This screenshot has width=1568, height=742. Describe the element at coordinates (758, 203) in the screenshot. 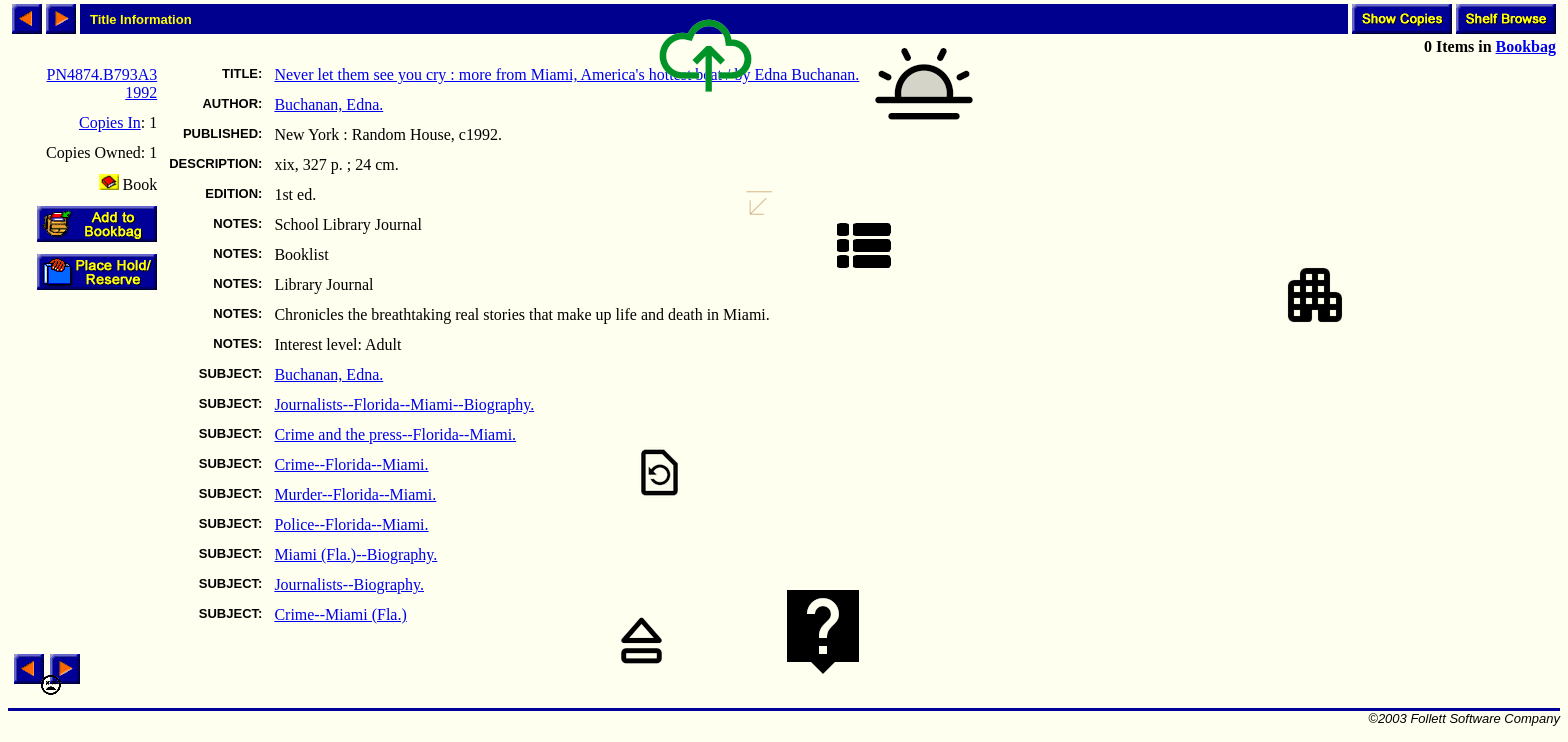

I see `move item to bottom-left corner` at that location.